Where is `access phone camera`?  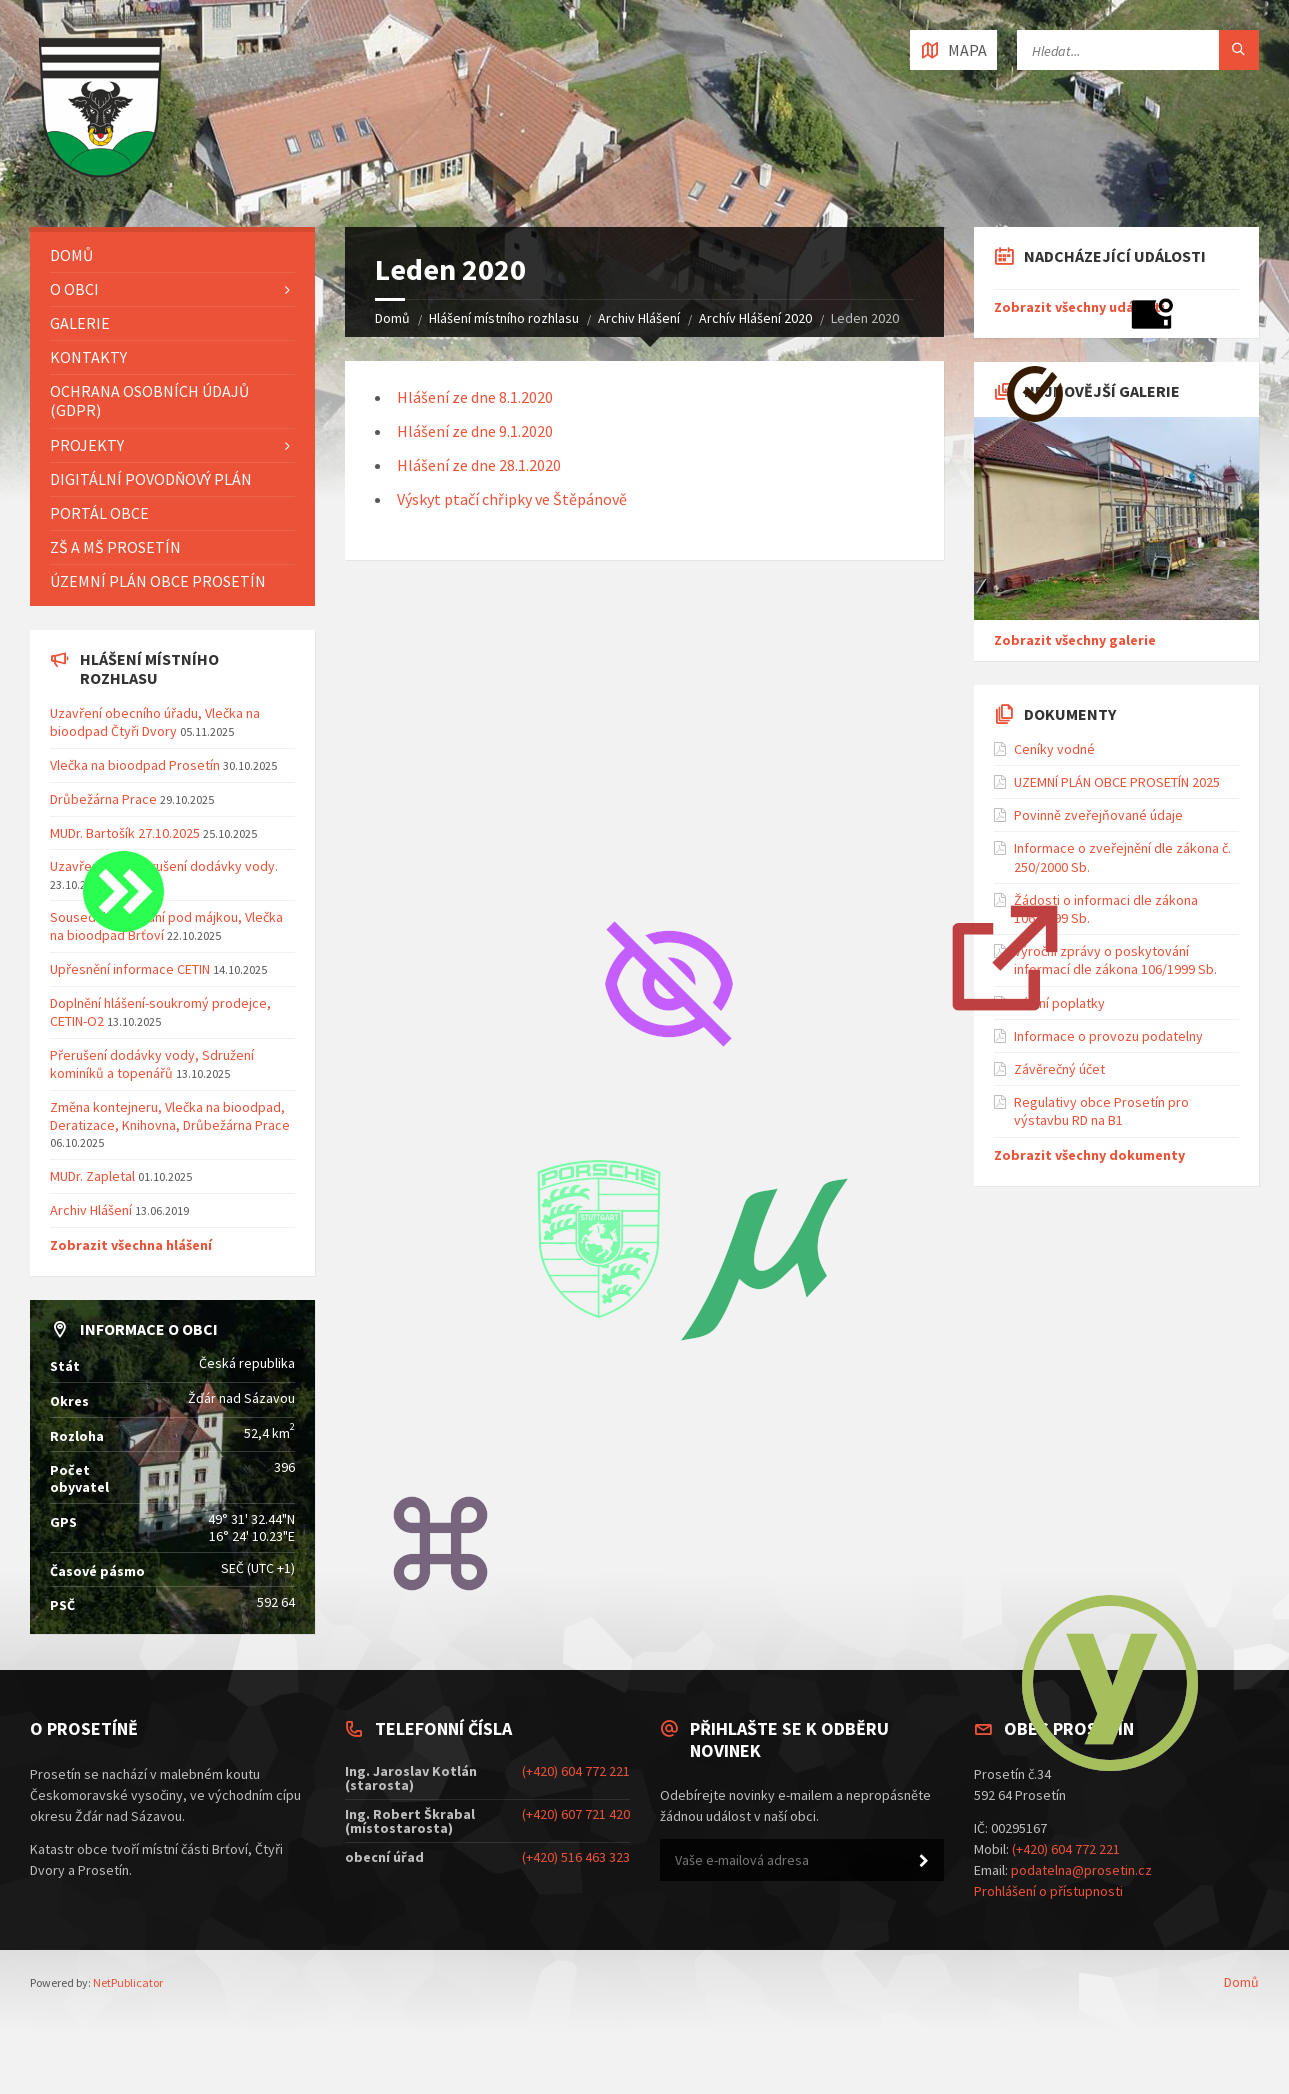
access phone camera is located at coordinates (1151, 314).